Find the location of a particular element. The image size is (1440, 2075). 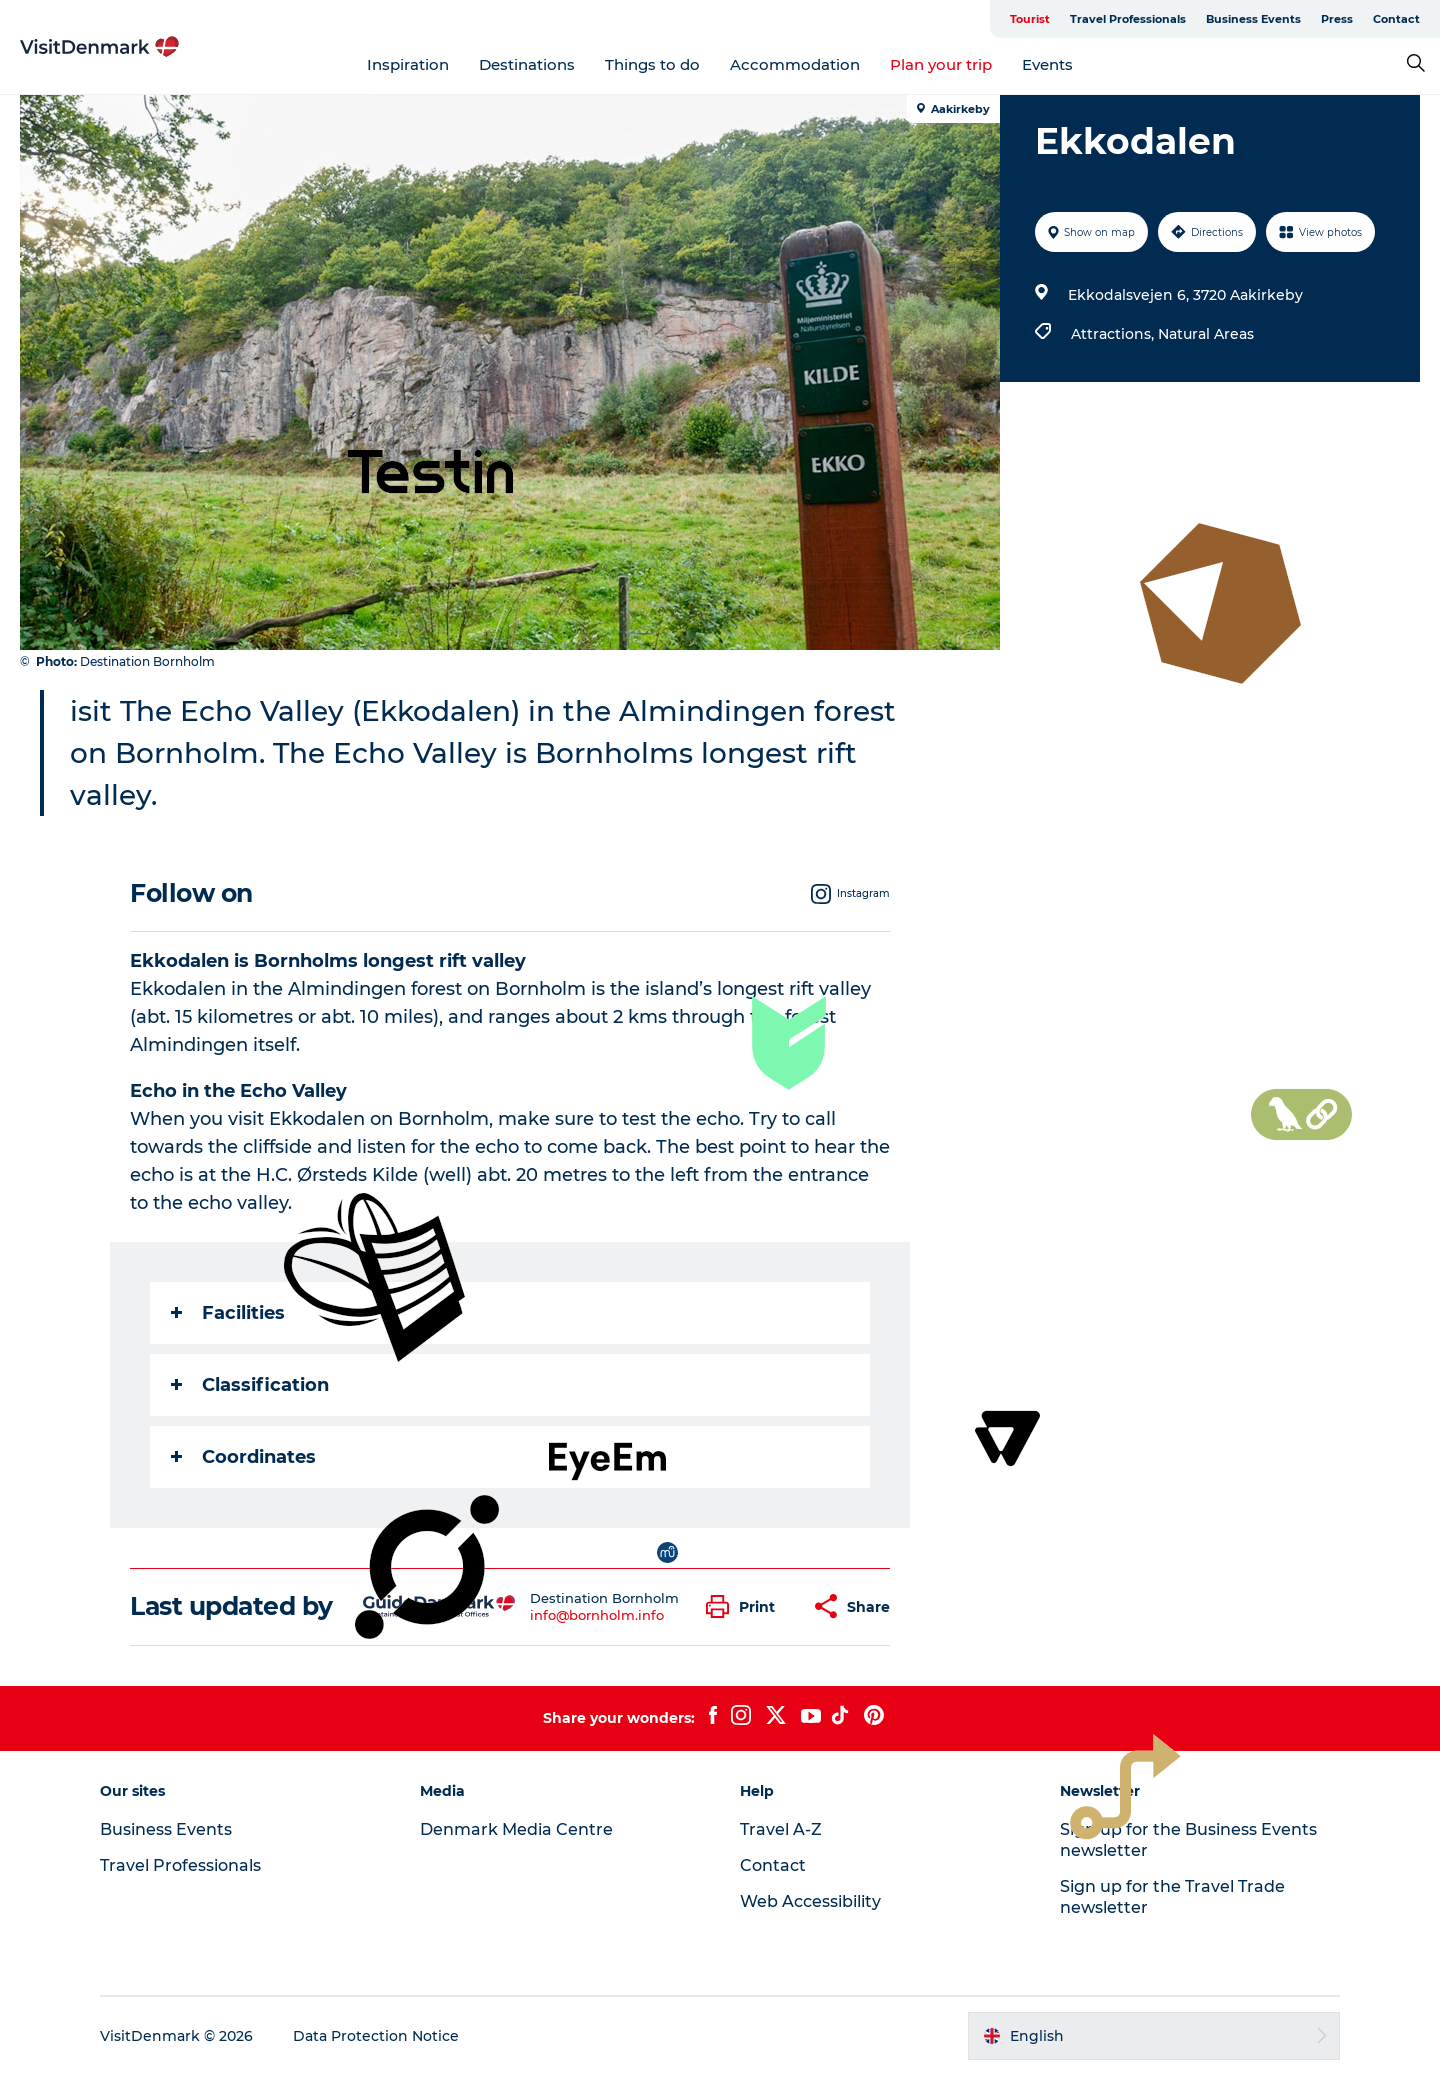

crystal programming language logo is located at coordinates (1220, 603).